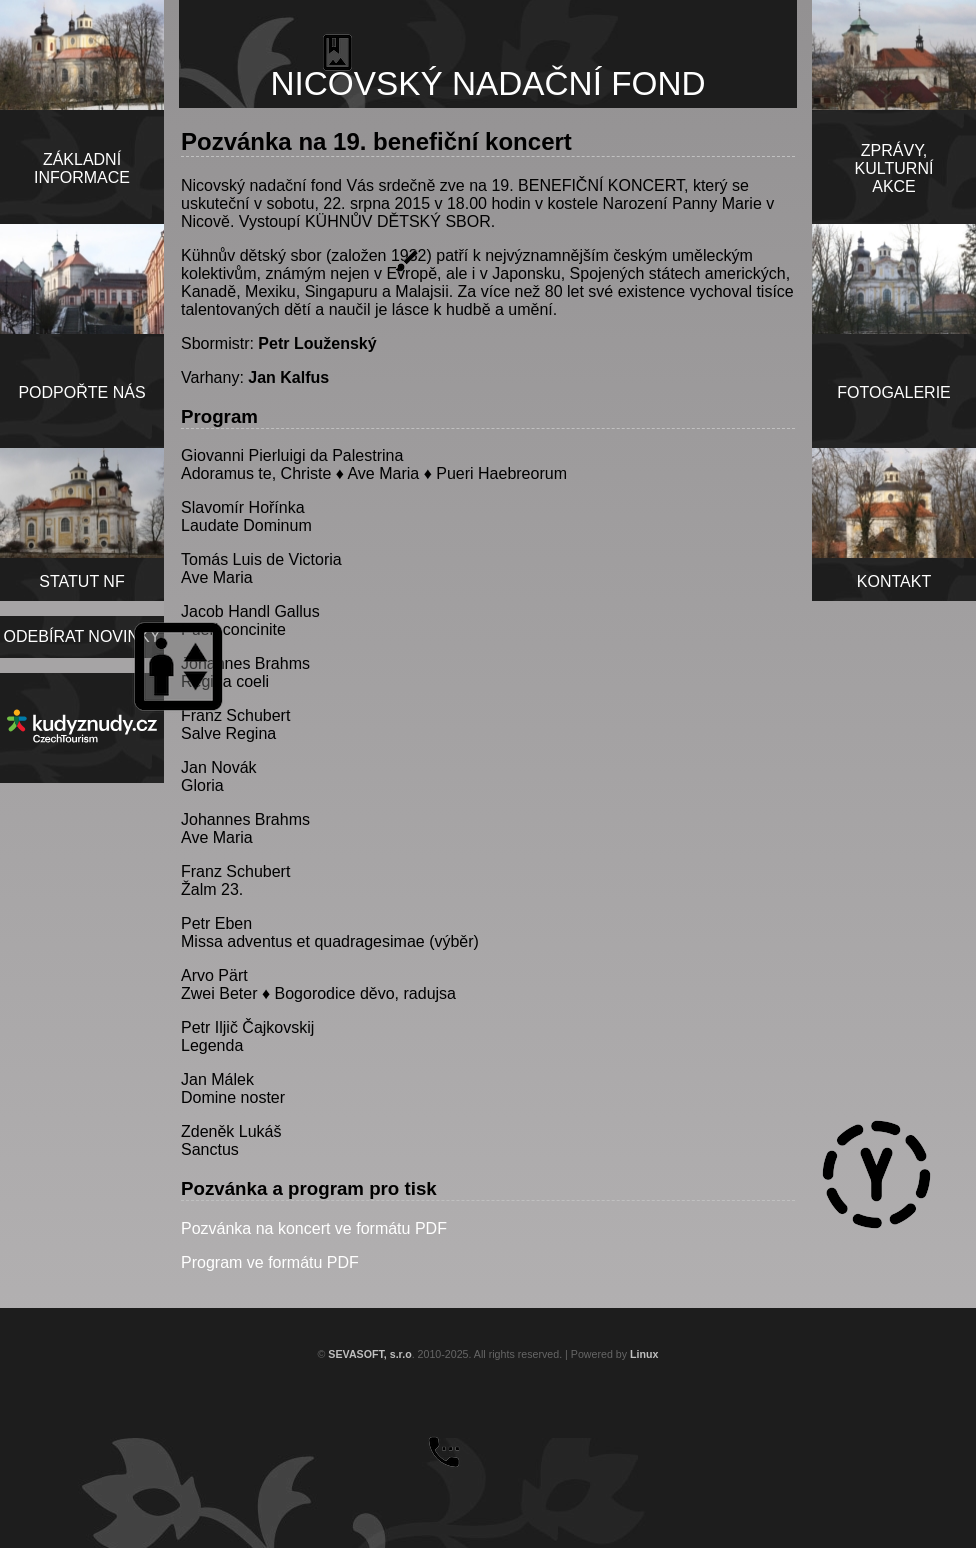  What do you see at coordinates (178, 666) in the screenshot?
I see `indicates elevator access nearby` at bounding box center [178, 666].